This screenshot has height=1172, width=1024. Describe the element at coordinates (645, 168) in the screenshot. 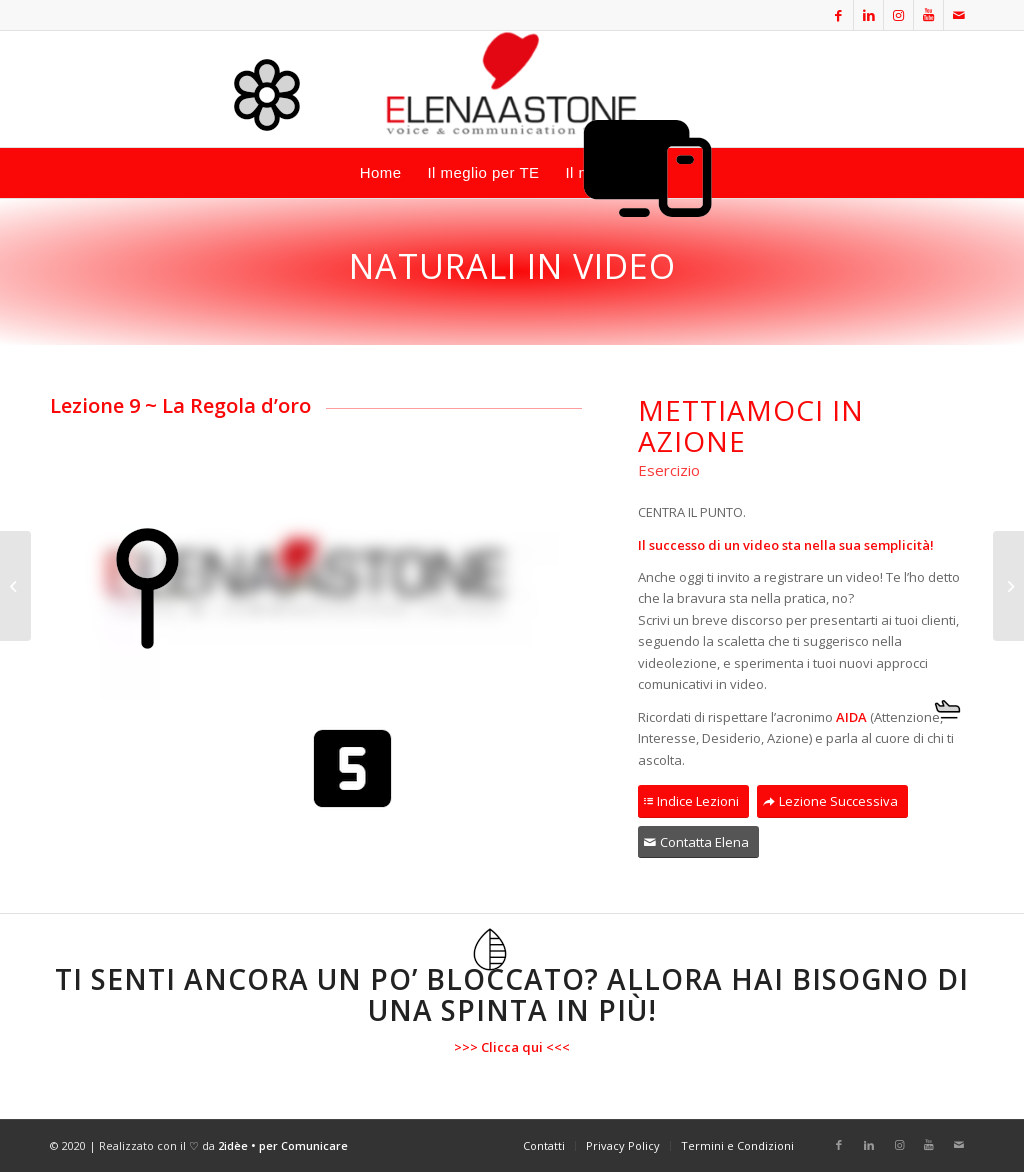

I see `manage connected devices` at that location.